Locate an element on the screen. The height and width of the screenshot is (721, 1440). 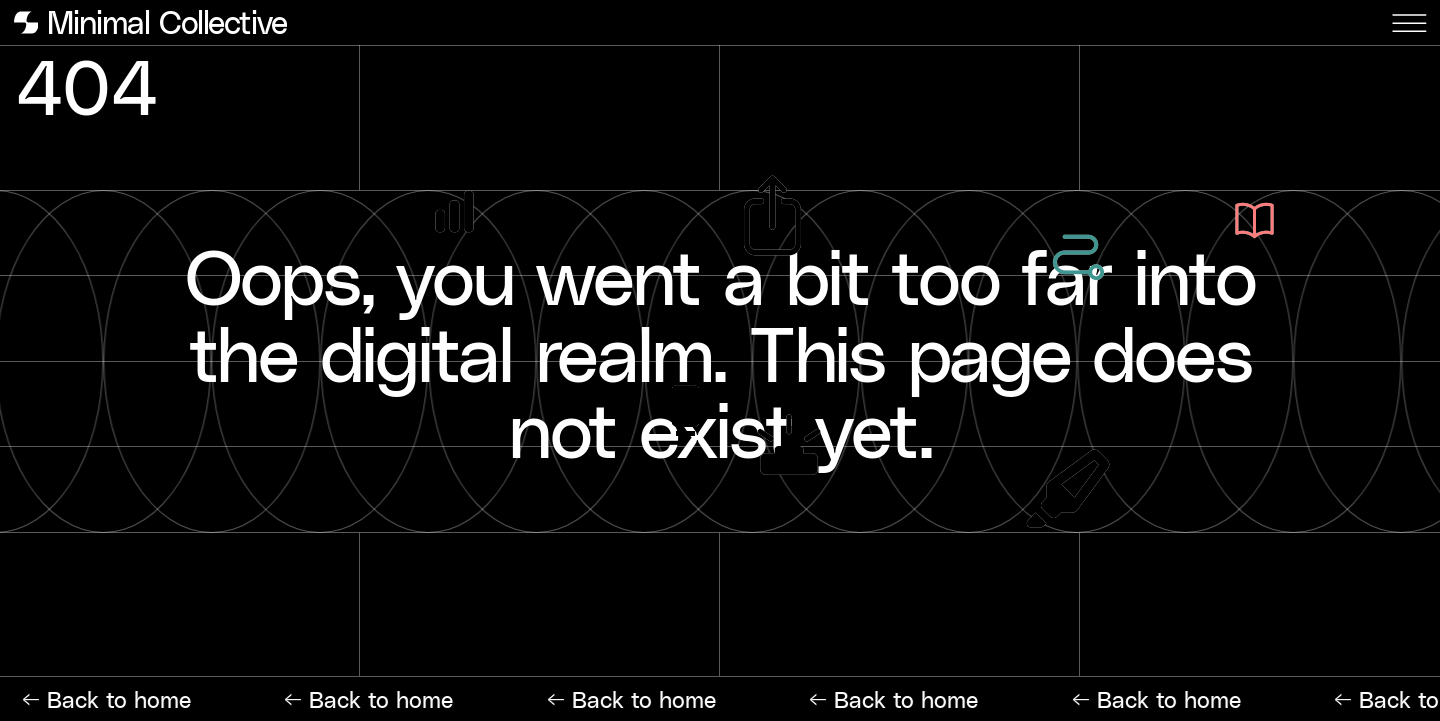
view or edit a route path is located at coordinates (1078, 254).